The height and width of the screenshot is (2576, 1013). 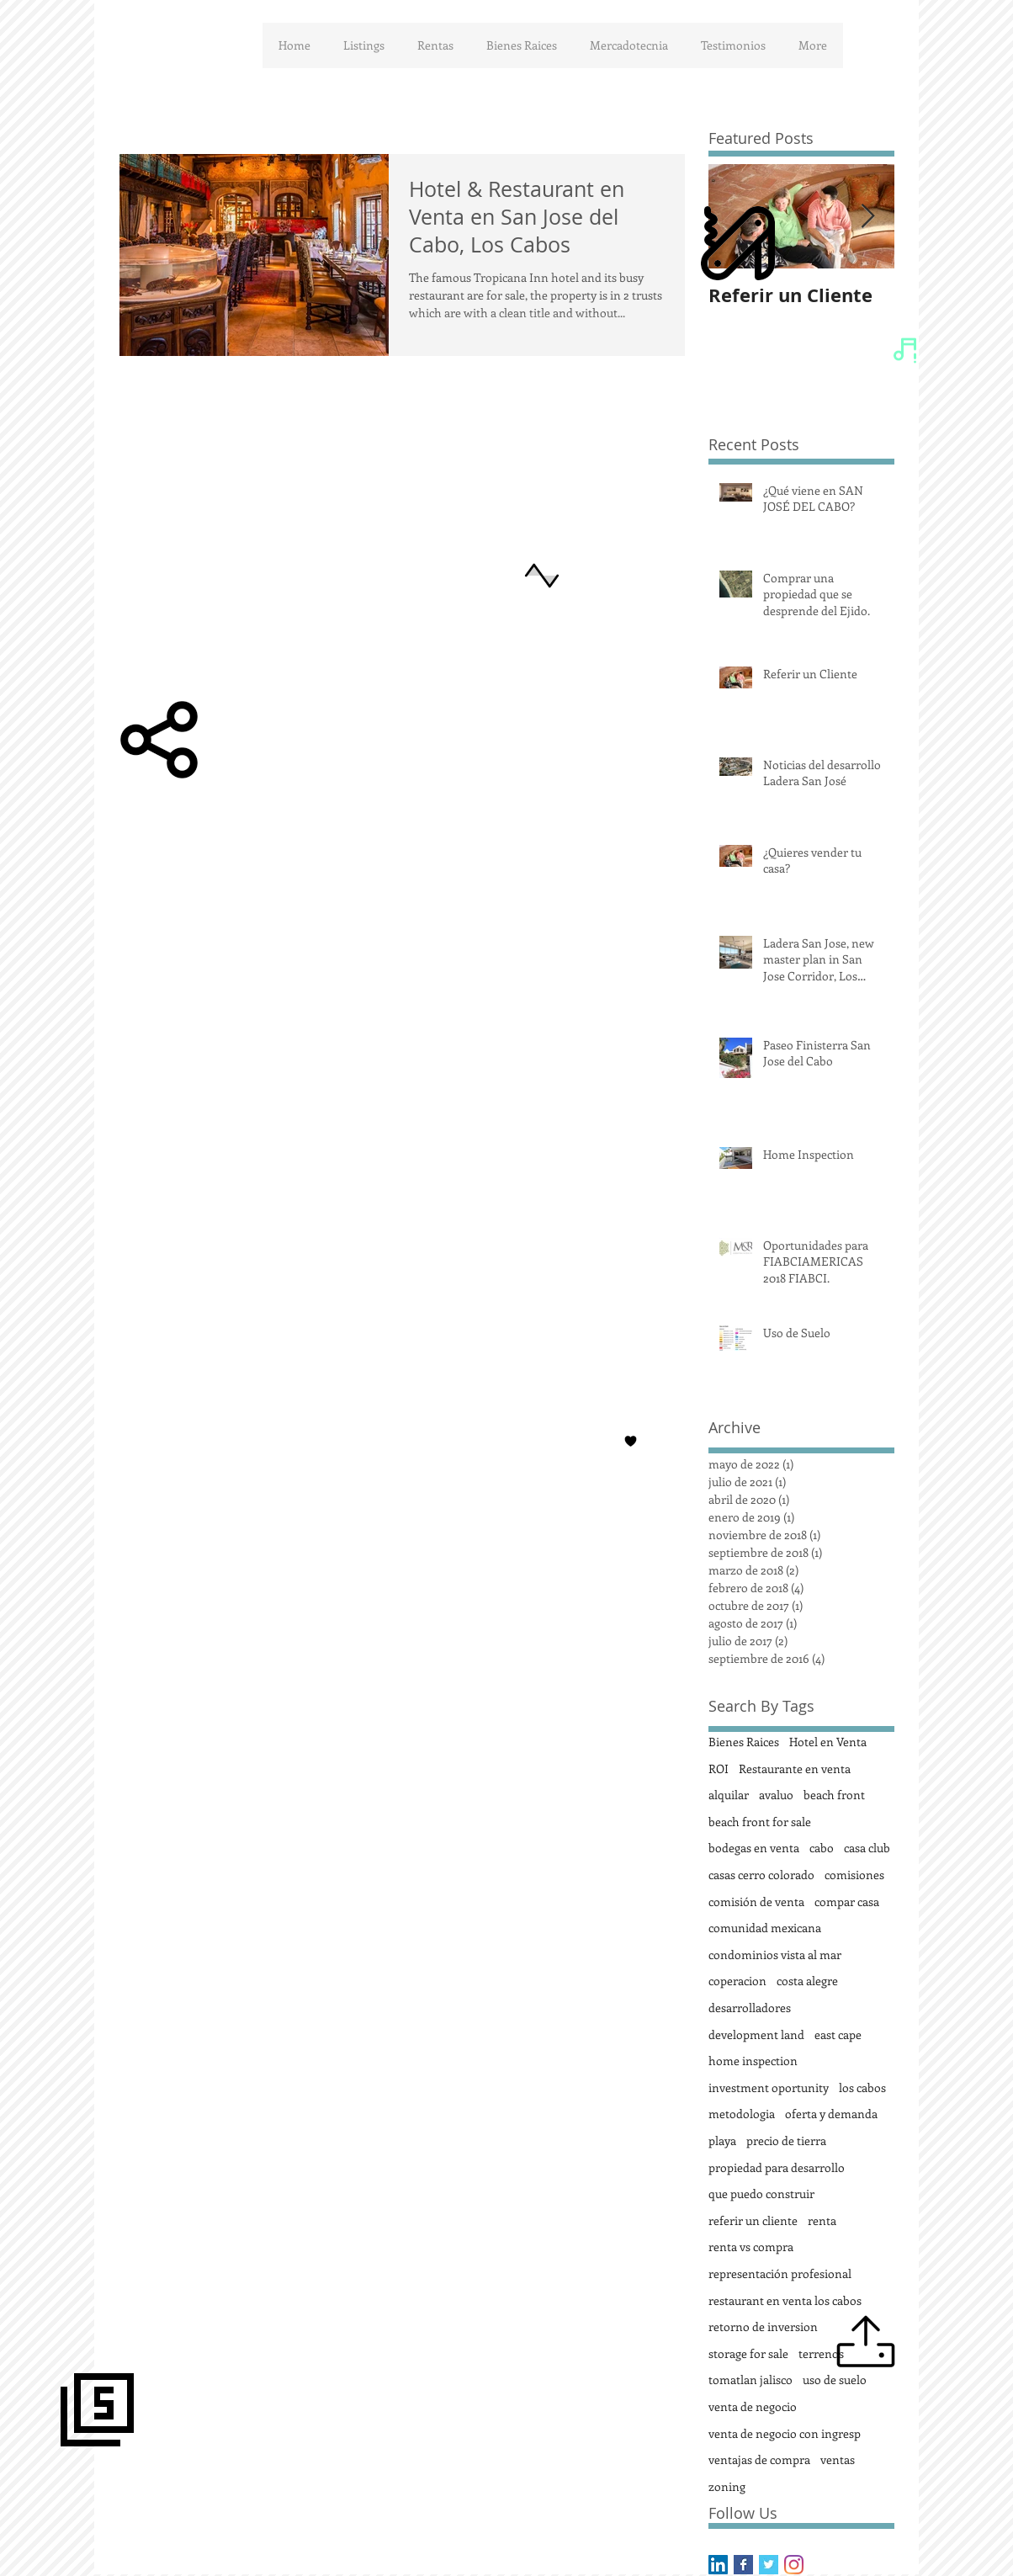 What do you see at coordinates (906, 349) in the screenshot?
I see `music playback error or issue` at bounding box center [906, 349].